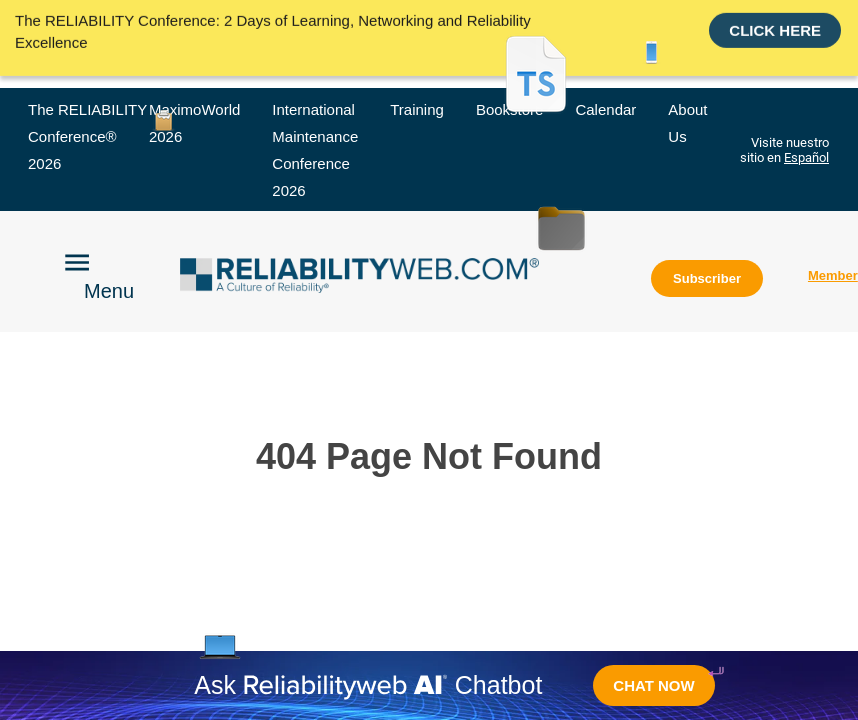 Image resolution: width=858 pixels, height=720 pixels. Describe the element at coordinates (163, 120) in the screenshot. I see `indicates a task or assignment is overdue` at that location.